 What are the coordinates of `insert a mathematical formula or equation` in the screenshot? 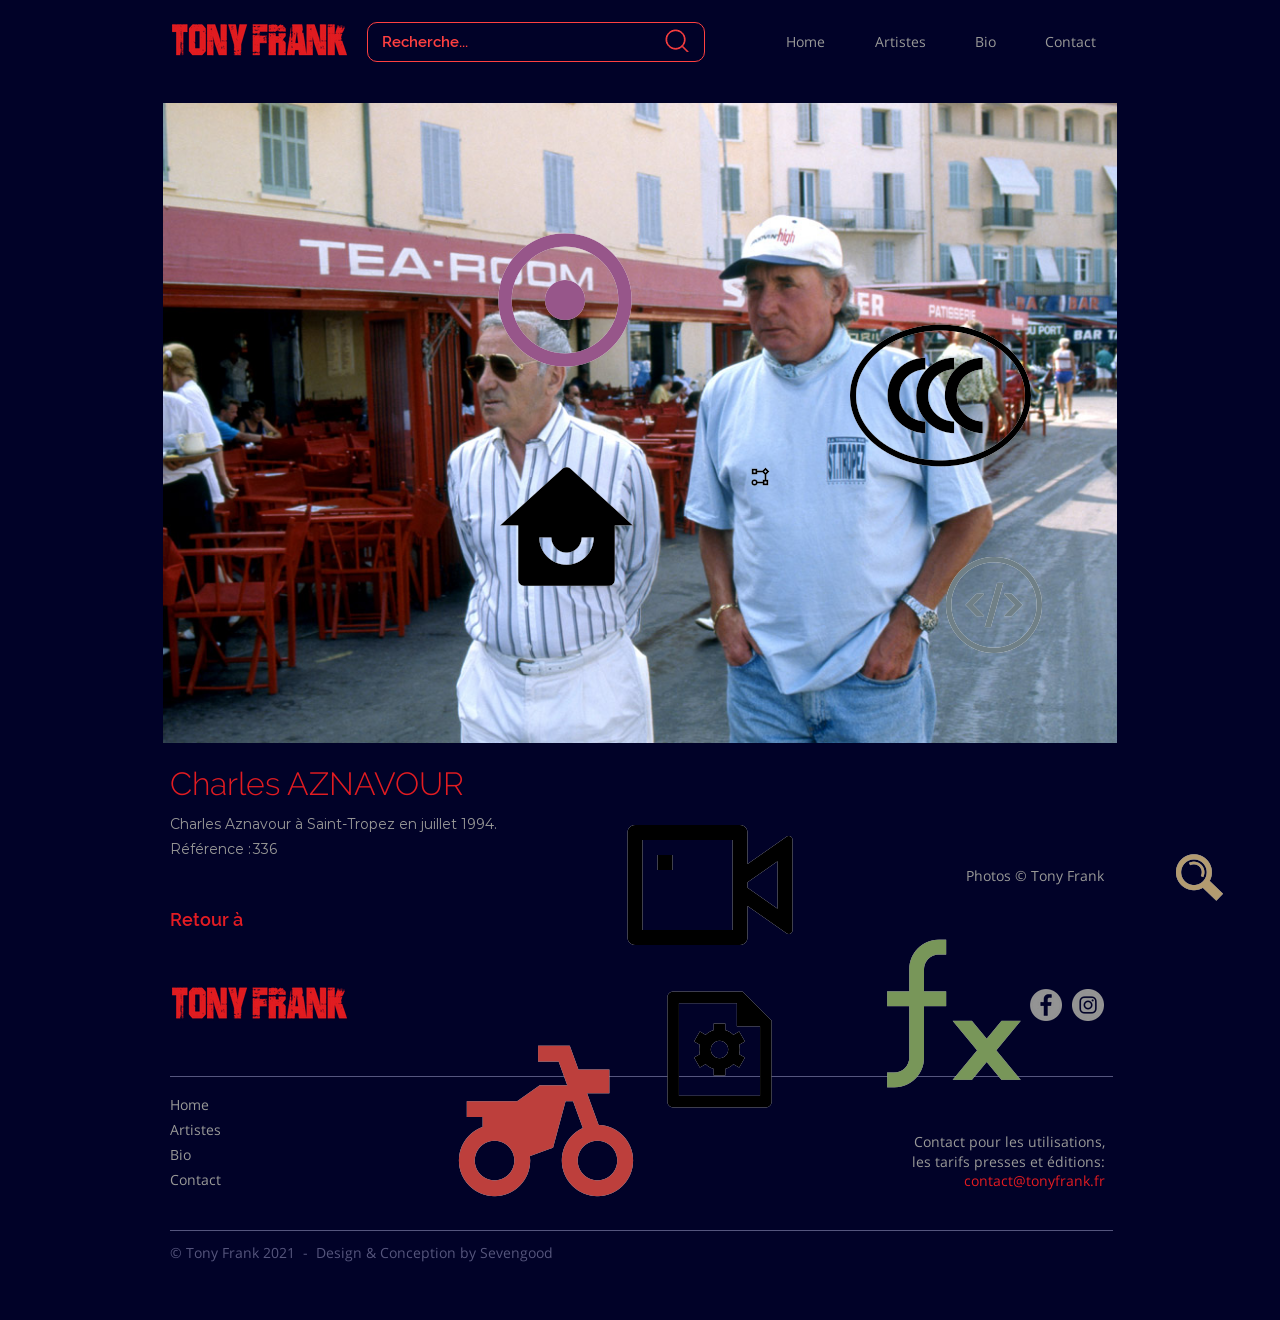 It's located at (953, 1013).